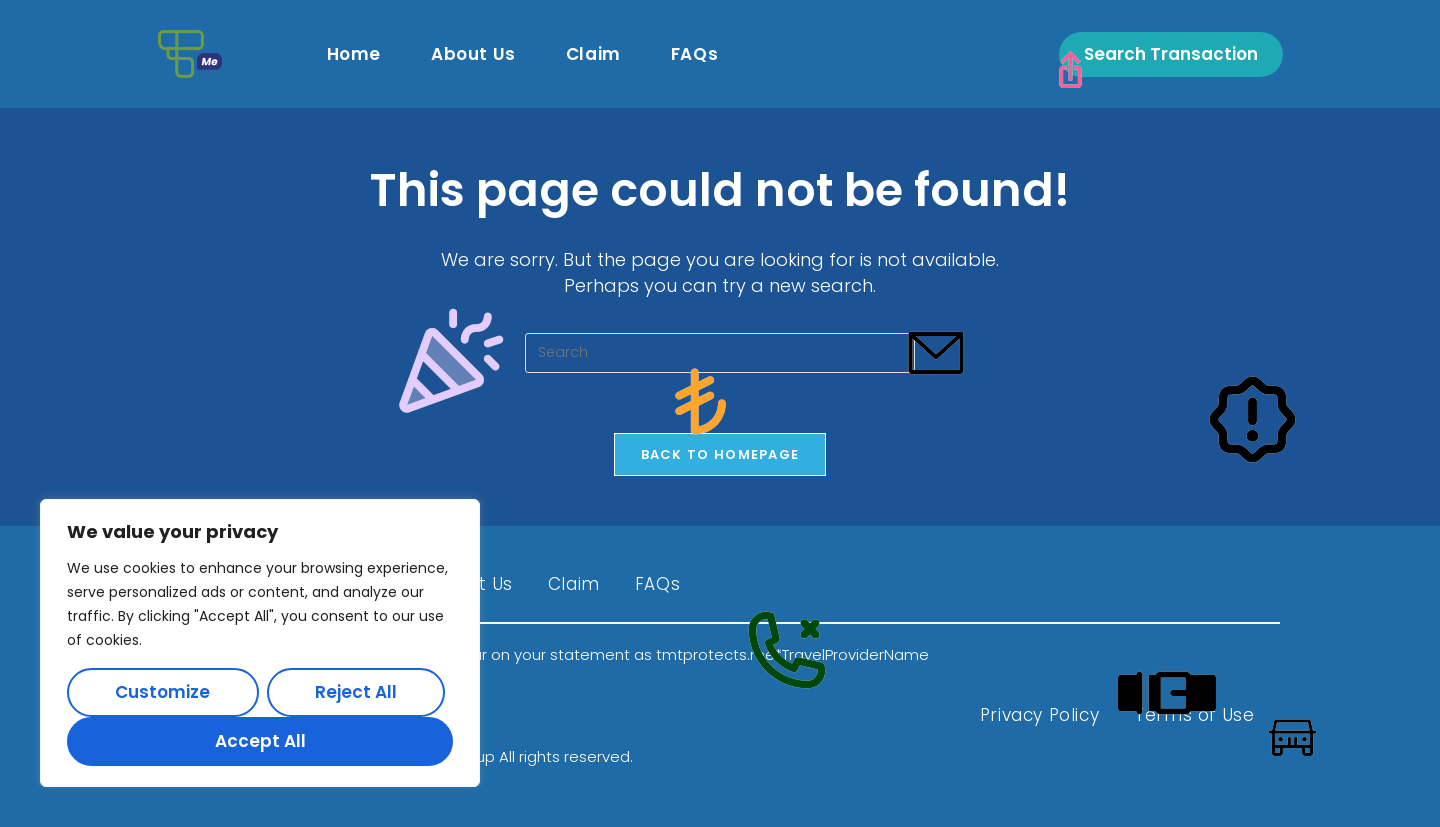 The height and width of the screenshot is (827, 1440). What do you see at coordinates (936, 353) in the screenshot?
I see `open your inbox` at bounding box center [936, 353].